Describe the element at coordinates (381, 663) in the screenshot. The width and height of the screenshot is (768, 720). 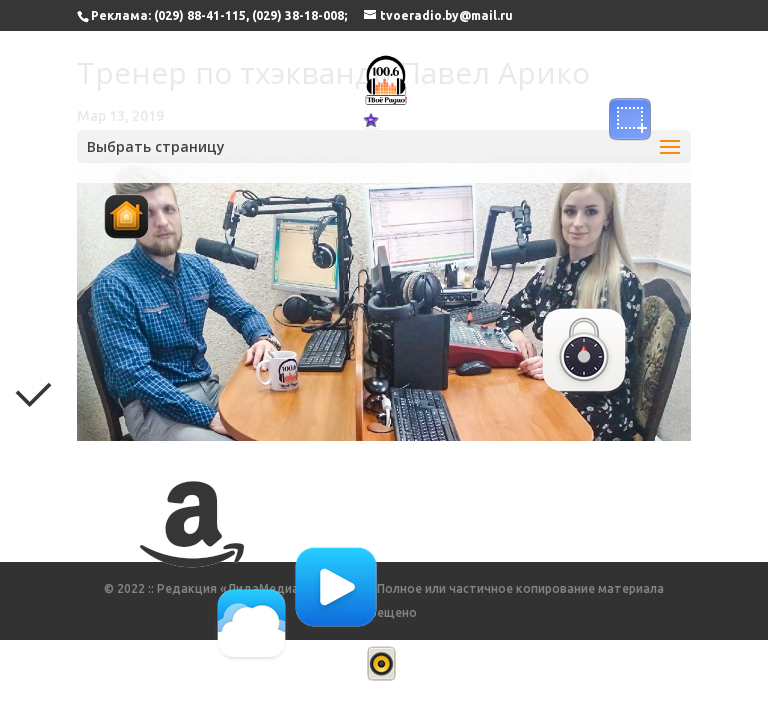
I see `open rhythmbox music player` at that location.